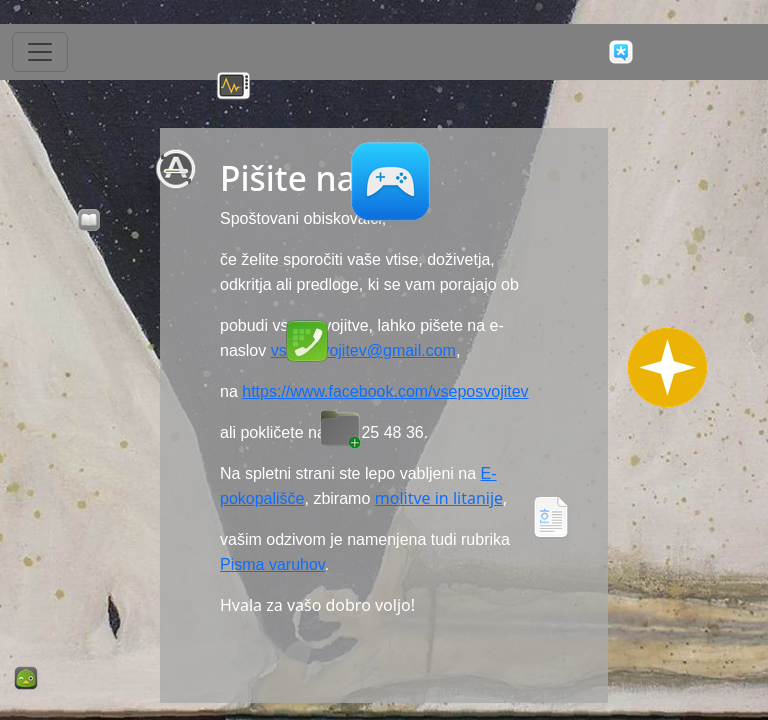  What do you see at coordinates (89, 220) in the screenshot?
I see `open the Books app` at bounding box center [89, 220].